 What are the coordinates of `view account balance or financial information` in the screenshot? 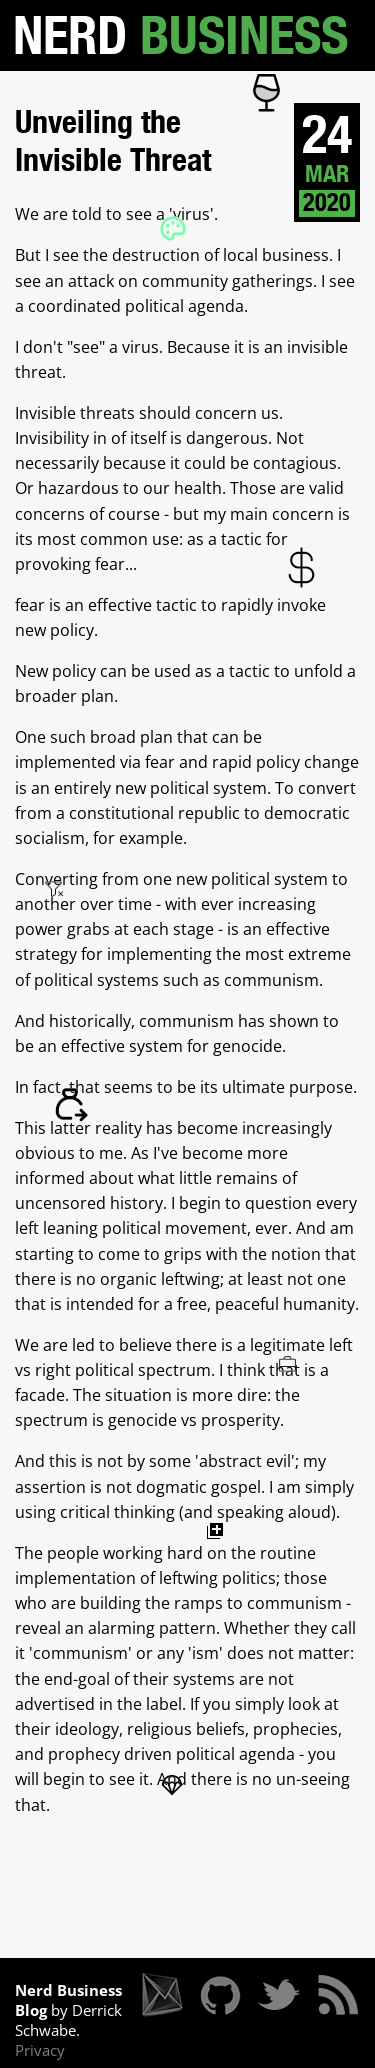 It's located at (301, 567).